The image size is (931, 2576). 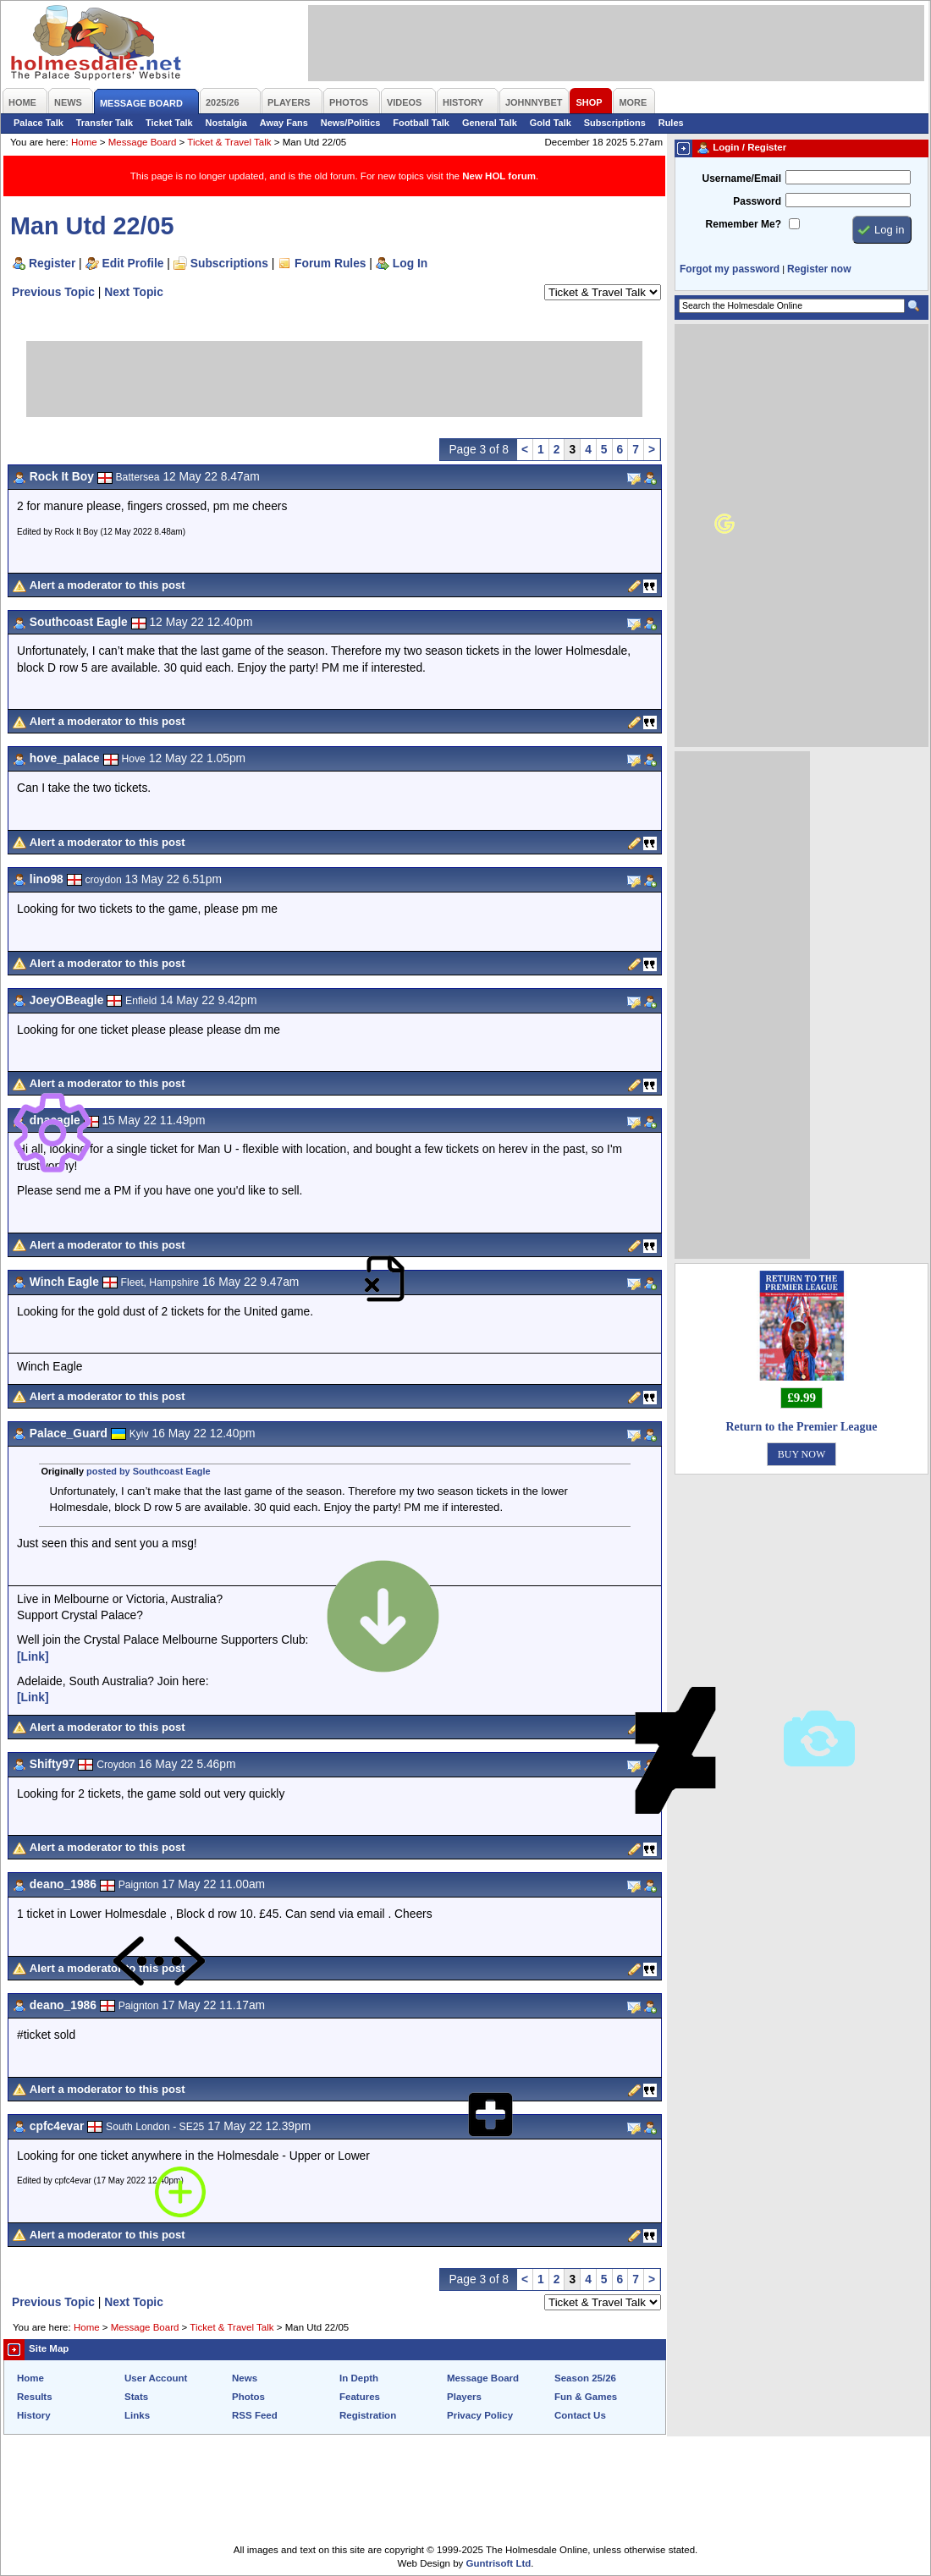 What do you see at coordinates (180, 2192) in the screenshot?
I see `add a new item` at bounding box center [180, 2192].